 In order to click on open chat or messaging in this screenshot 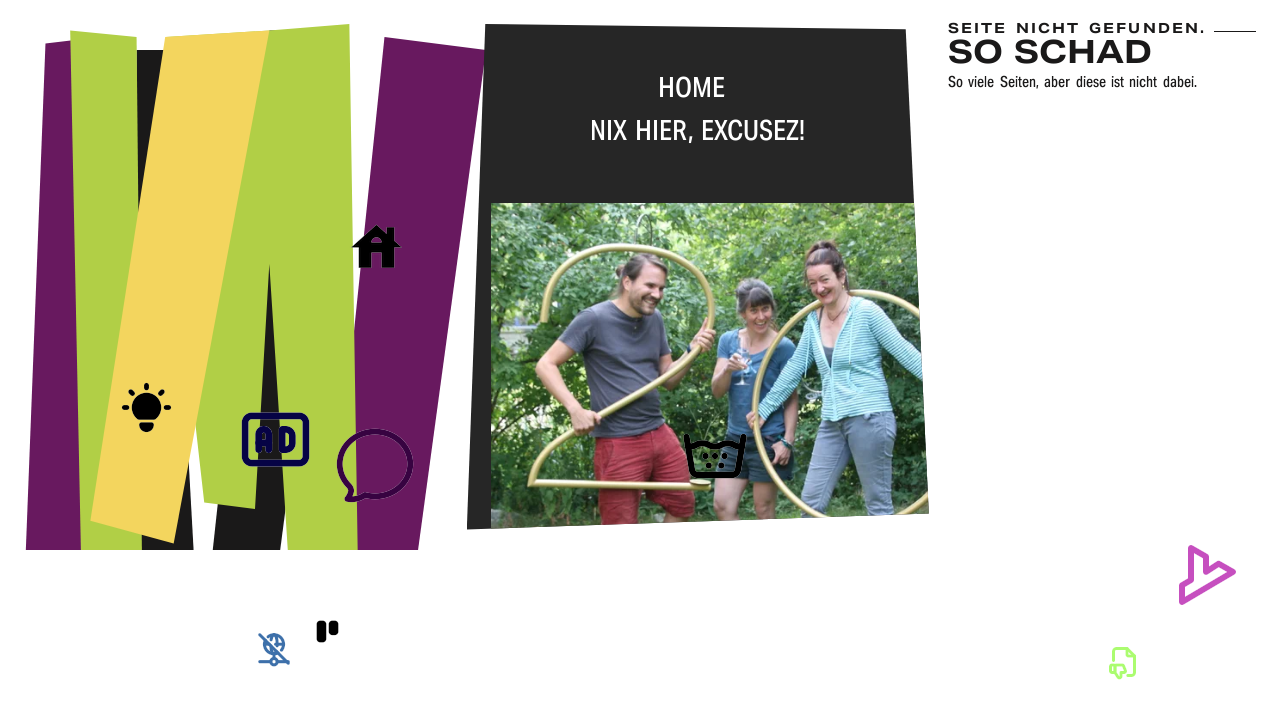, I will do `click(375, 464)`.